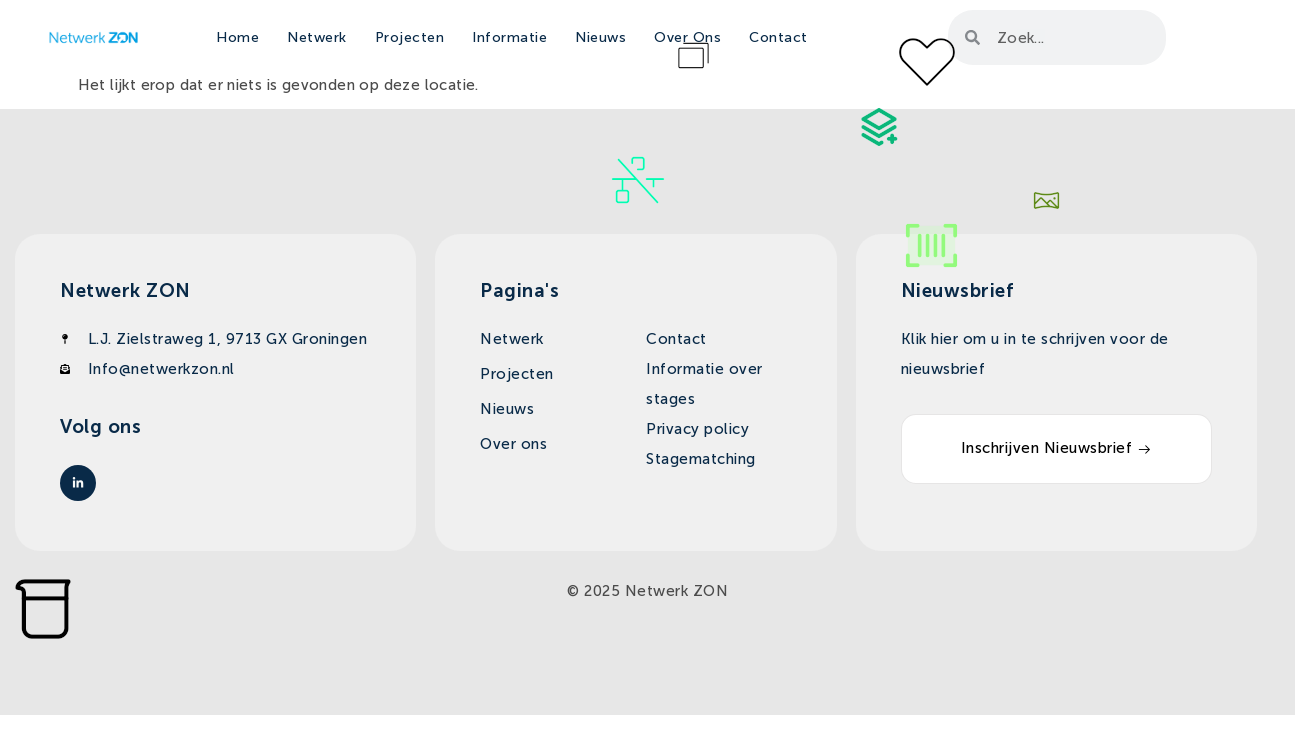 Image resolution: width=1295 pixels, height=745 pixels. What do you see at coordinates (927, 60) in the screenshot?
I see `add to favorites` at bounding box center [927, 60].